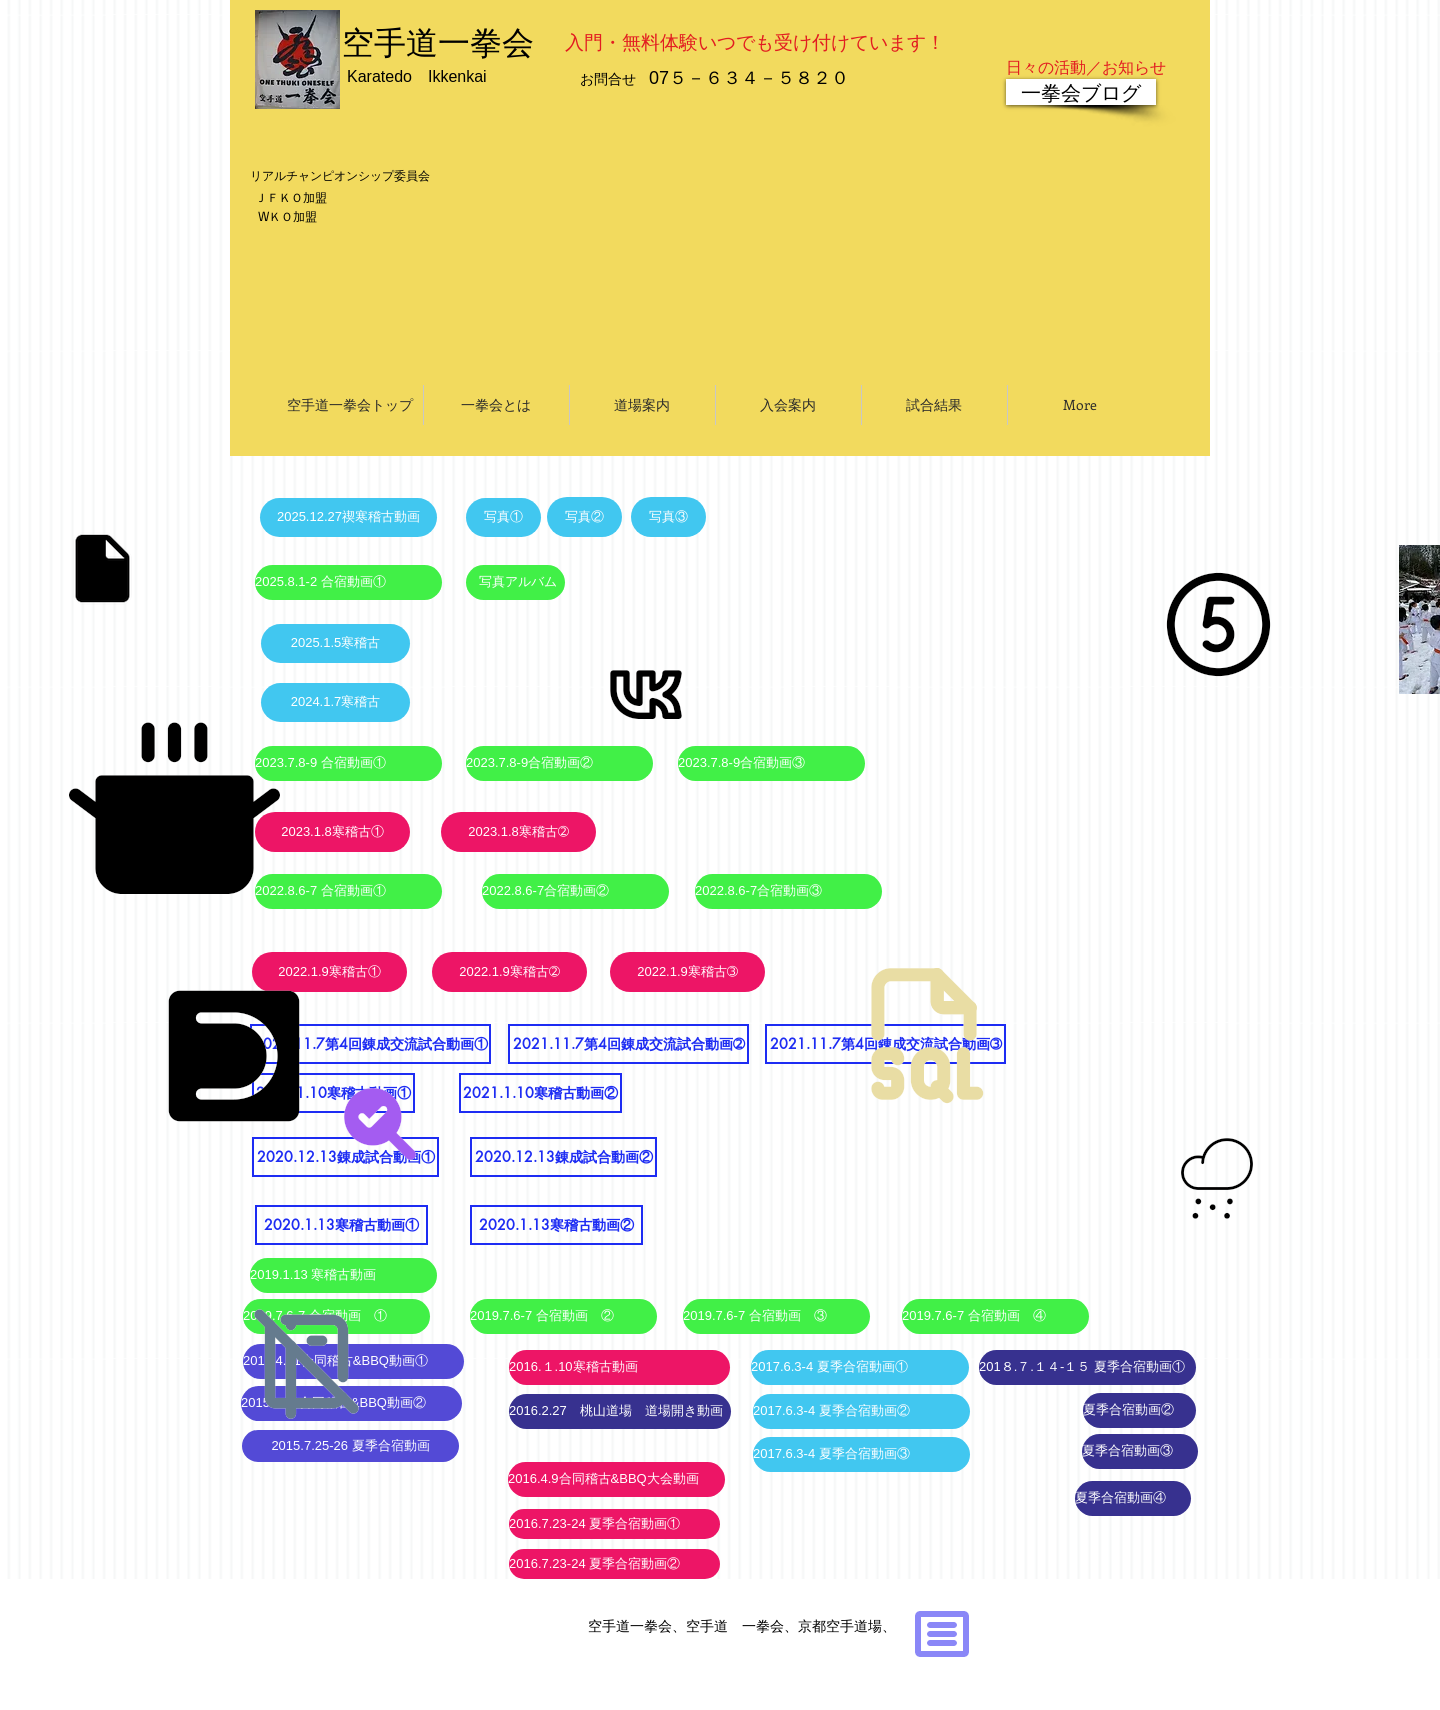  Describe the element at coordinates (1218, 624) in the screenshot. I see `indicates step 5 in a numbered process` at that location.